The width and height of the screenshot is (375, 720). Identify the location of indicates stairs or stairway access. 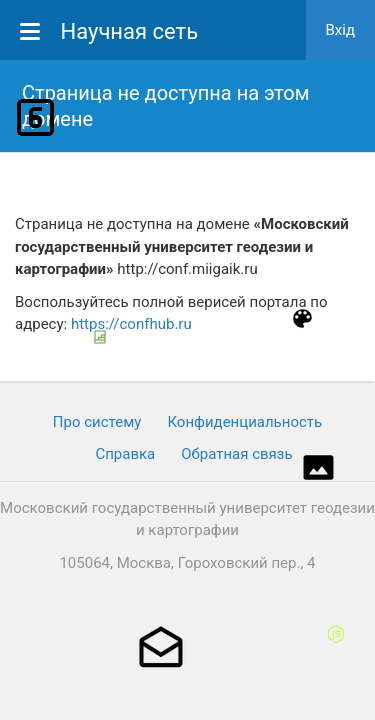
(100, 337).